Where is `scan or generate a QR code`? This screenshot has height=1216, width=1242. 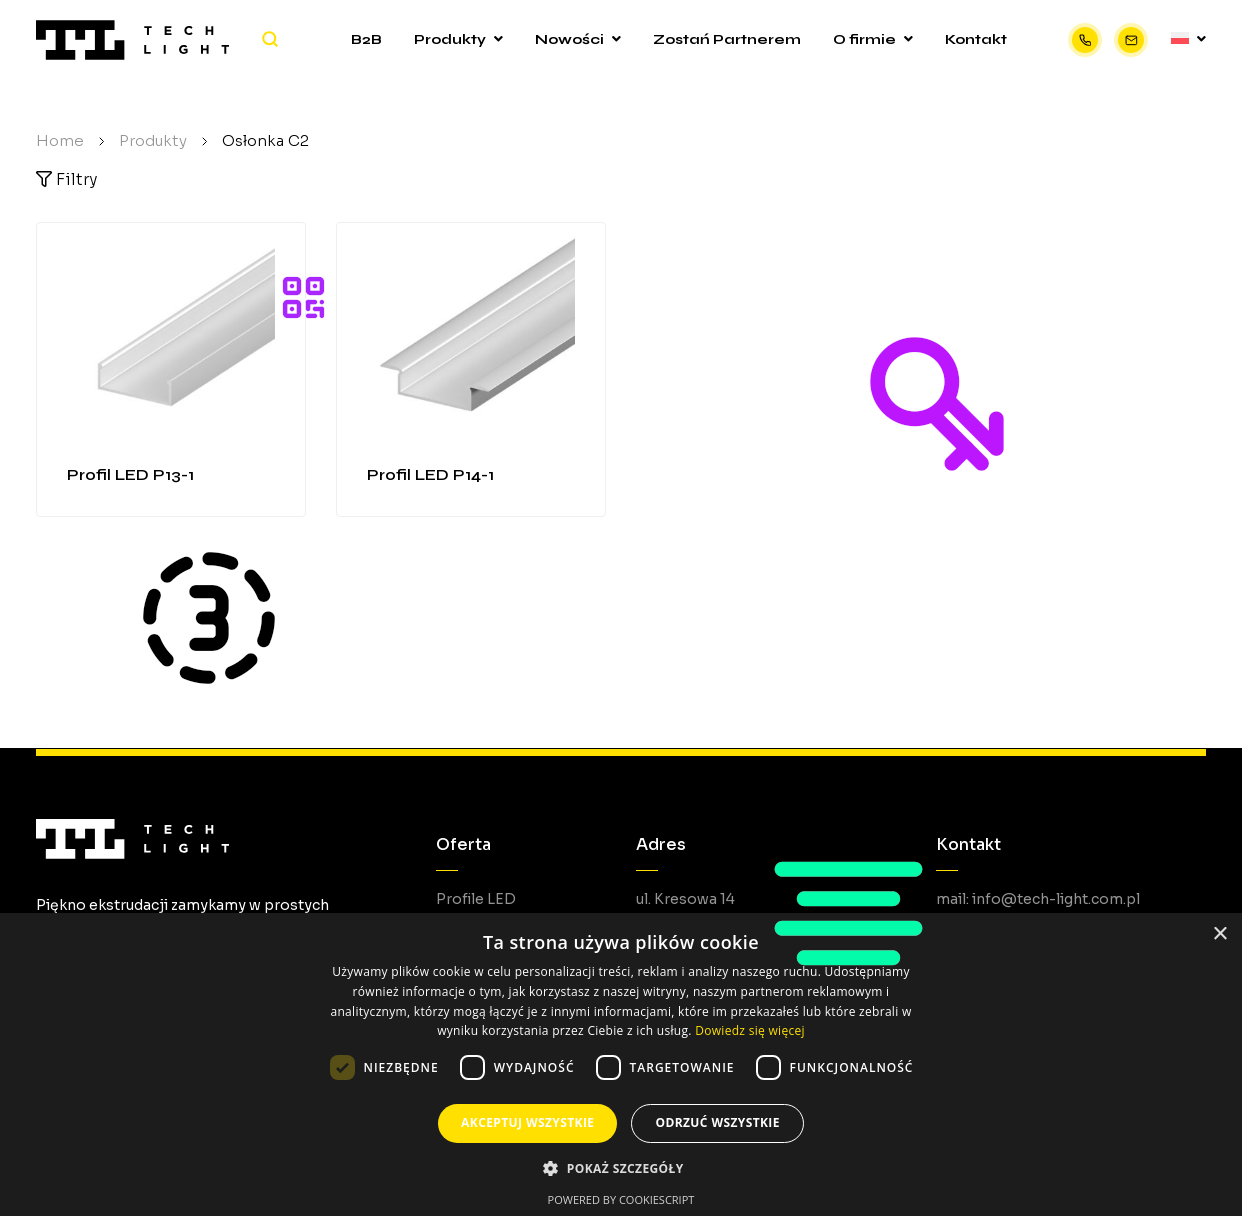 scan or generate a QR code is located at coordinates (303, 297).